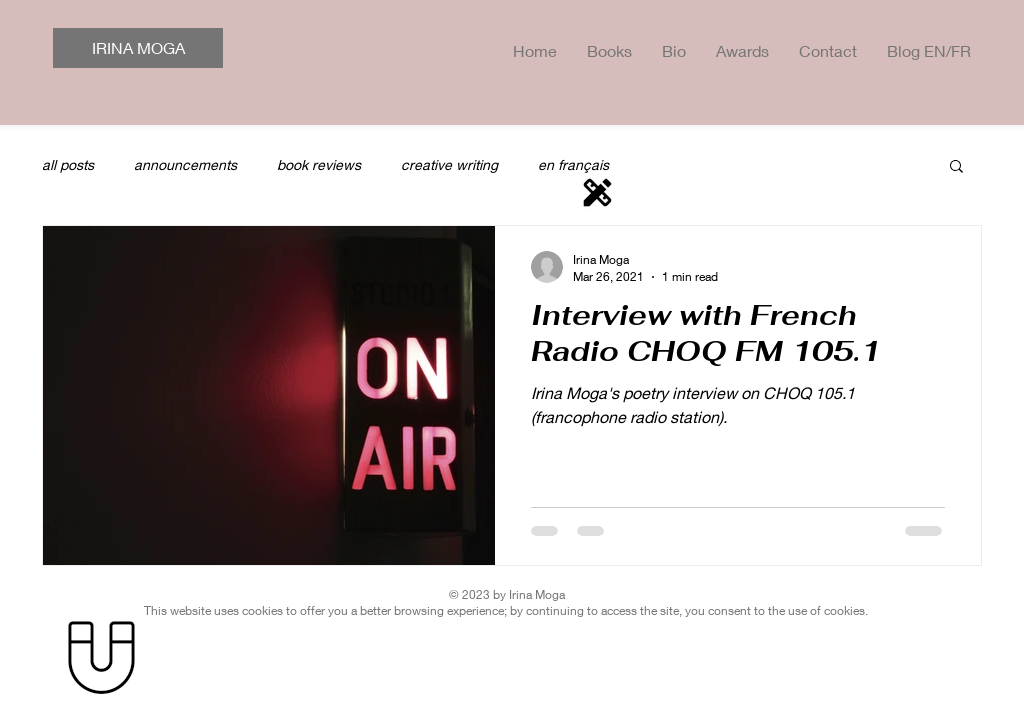  I want to click on access design tools and services, so click(597, 192).